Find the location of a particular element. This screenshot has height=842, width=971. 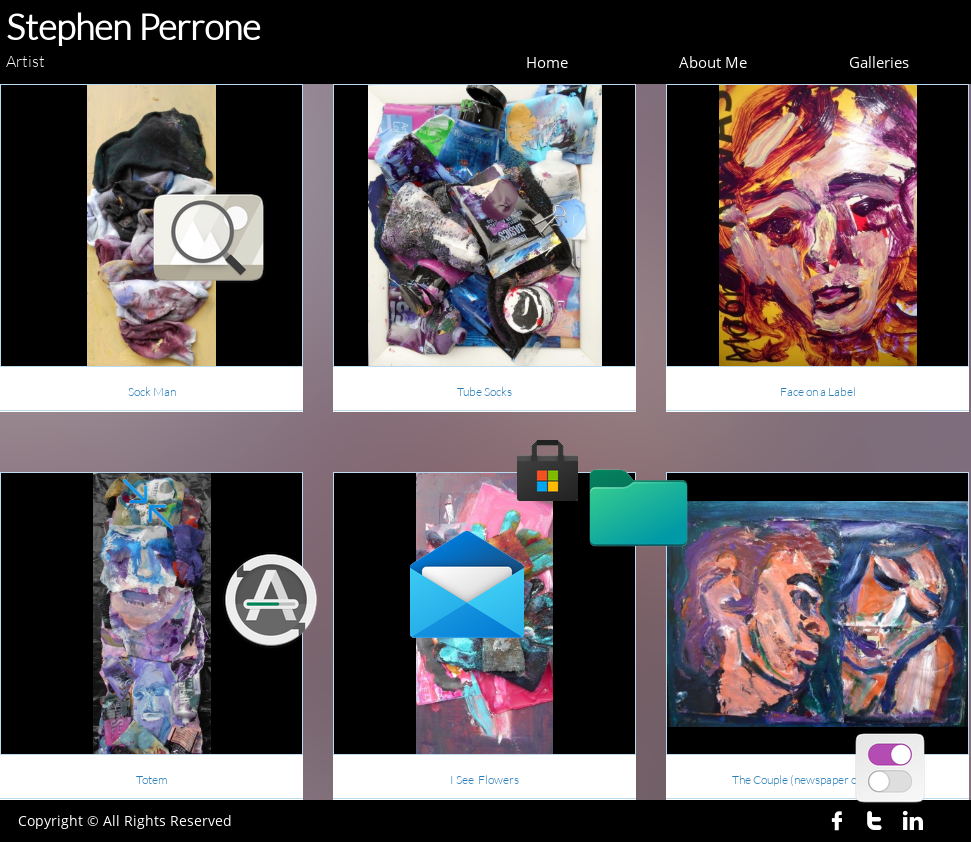

open the image viewer application is located at coordinates (208, 237).